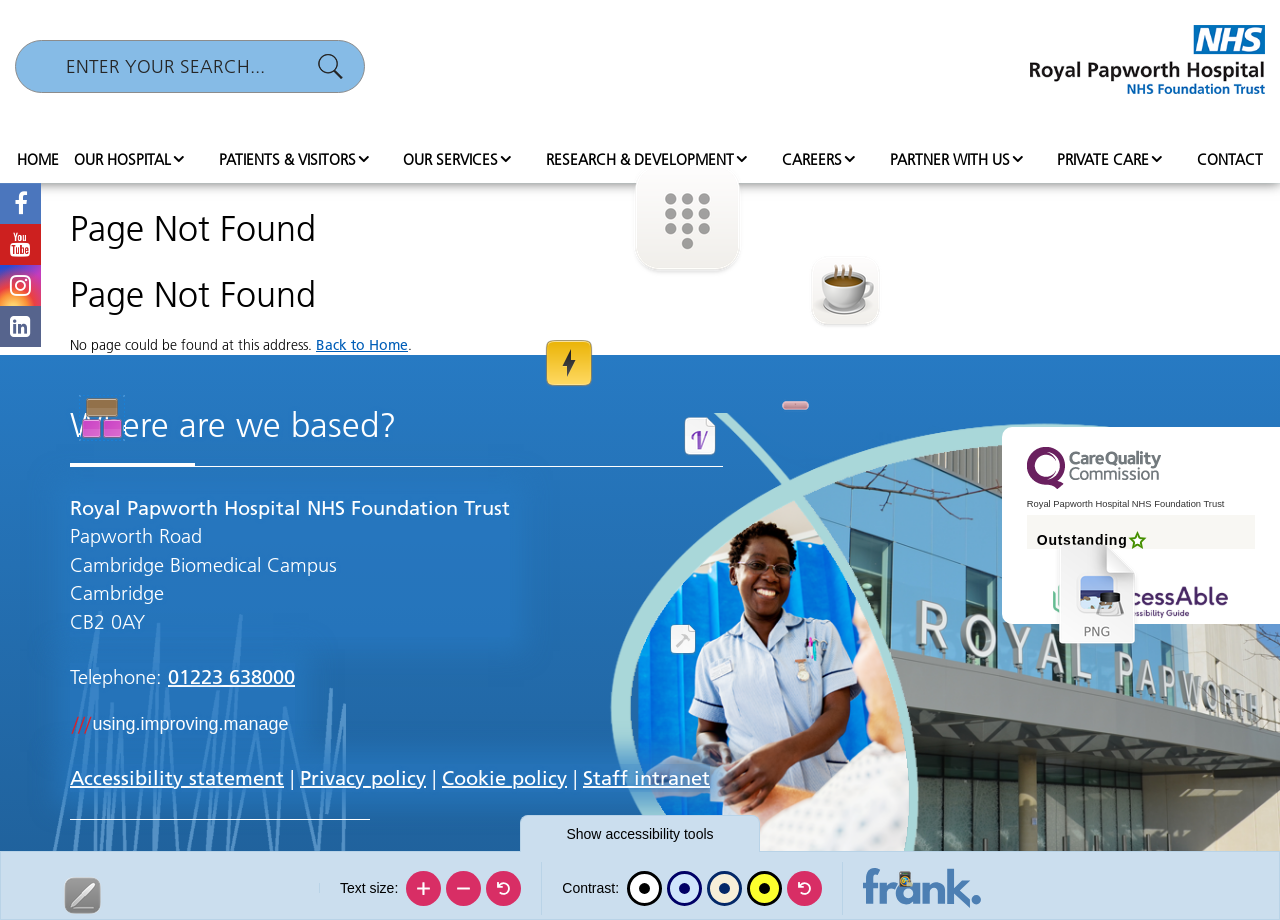  I want to click on indicates a CMake configuration file, so click(683, 639).